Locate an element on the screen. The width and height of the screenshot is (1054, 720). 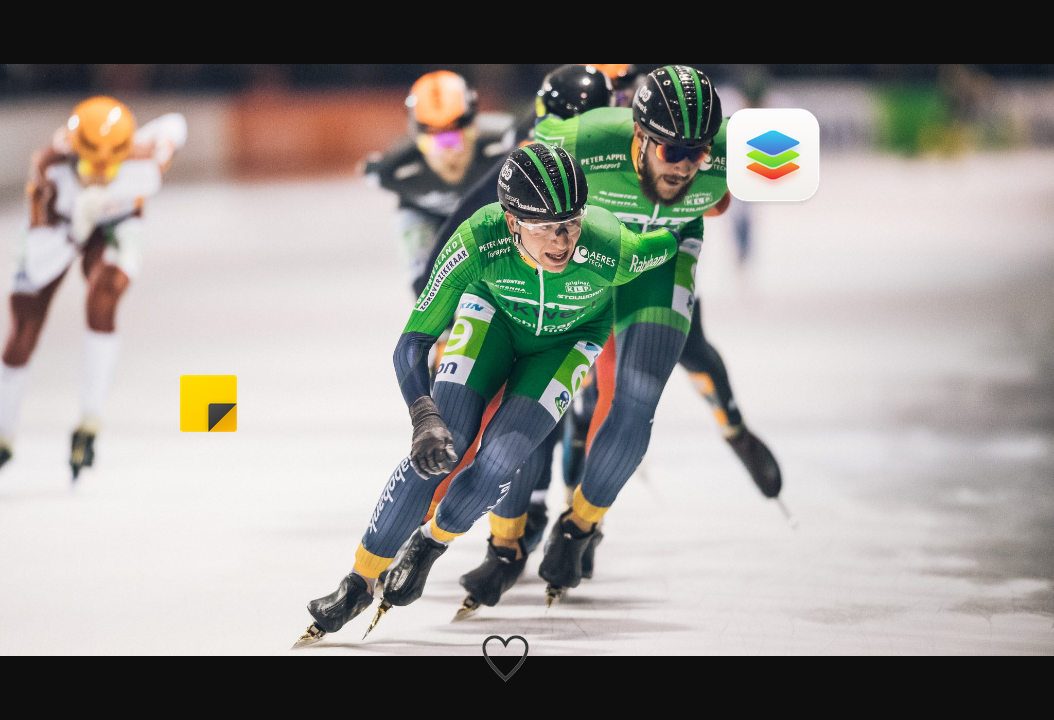
open onlyoffice document suite is located at coordinates (773, 155).